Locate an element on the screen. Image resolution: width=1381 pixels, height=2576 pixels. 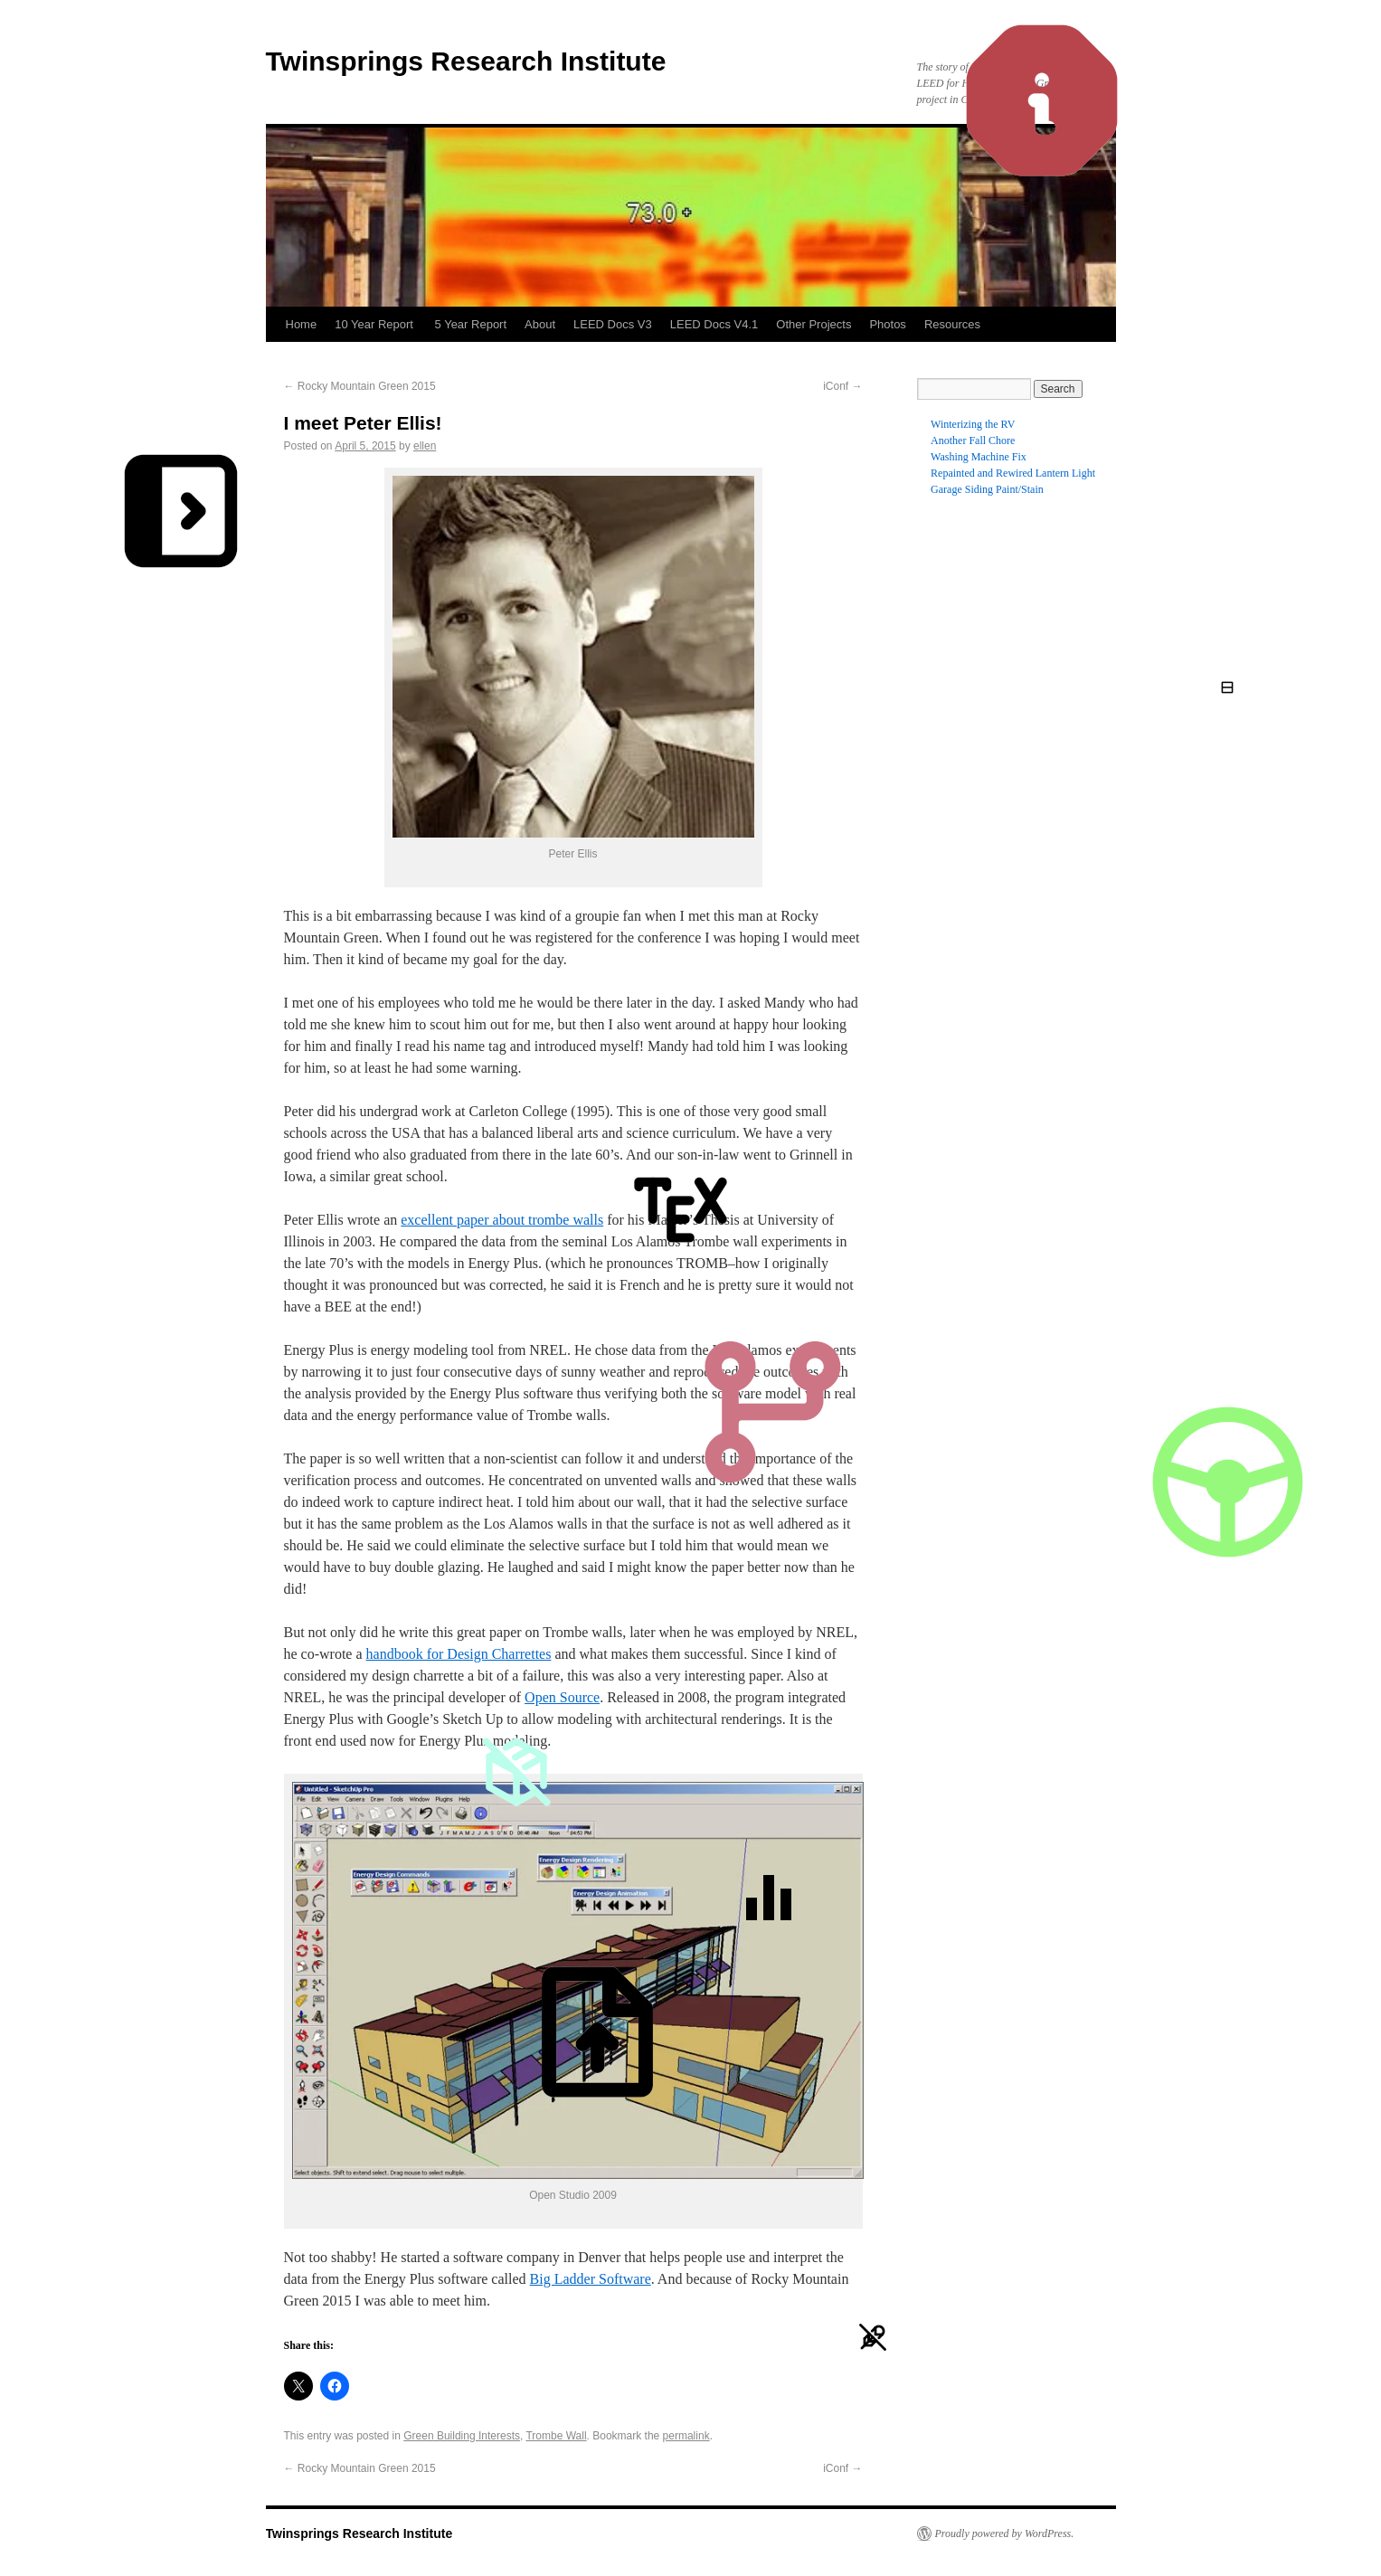
format document using TeX typesetting is located at coordinates (680, 1205).